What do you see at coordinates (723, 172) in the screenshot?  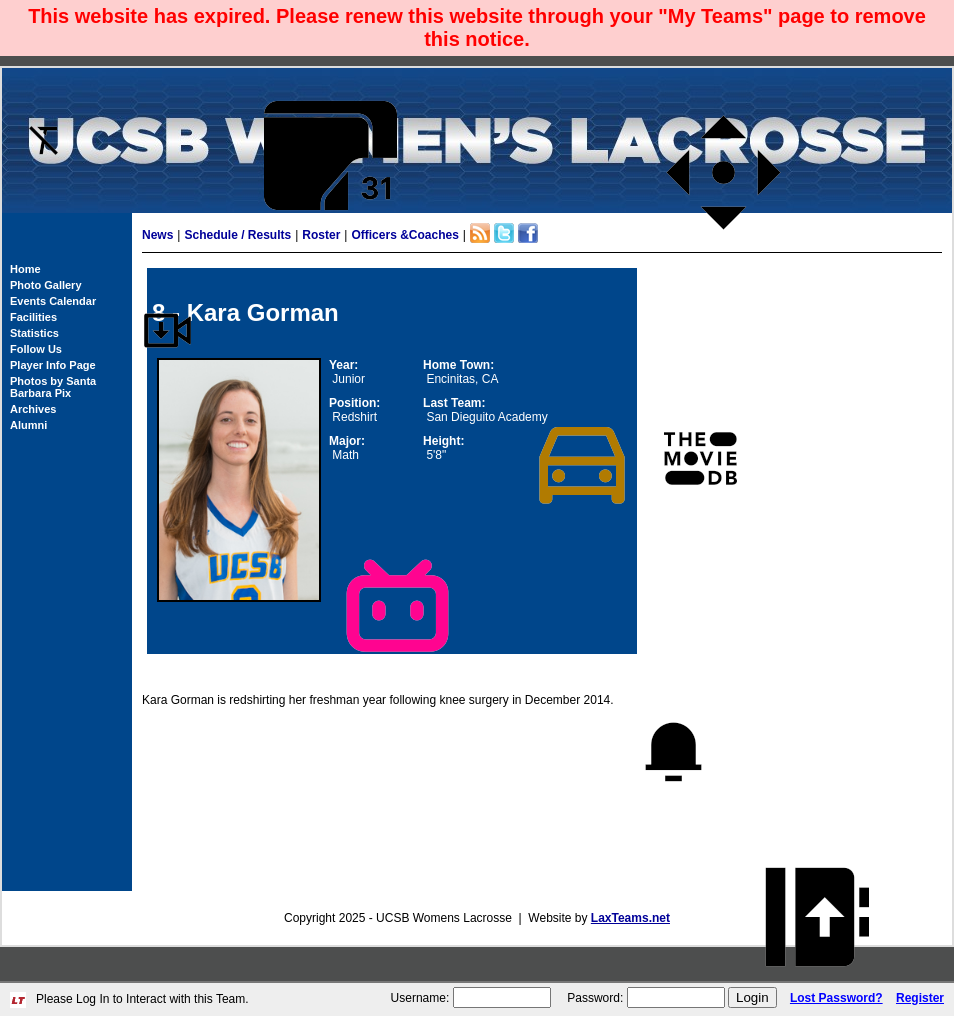 I see `drag to reposition an element` at bounding box center [723, 172].